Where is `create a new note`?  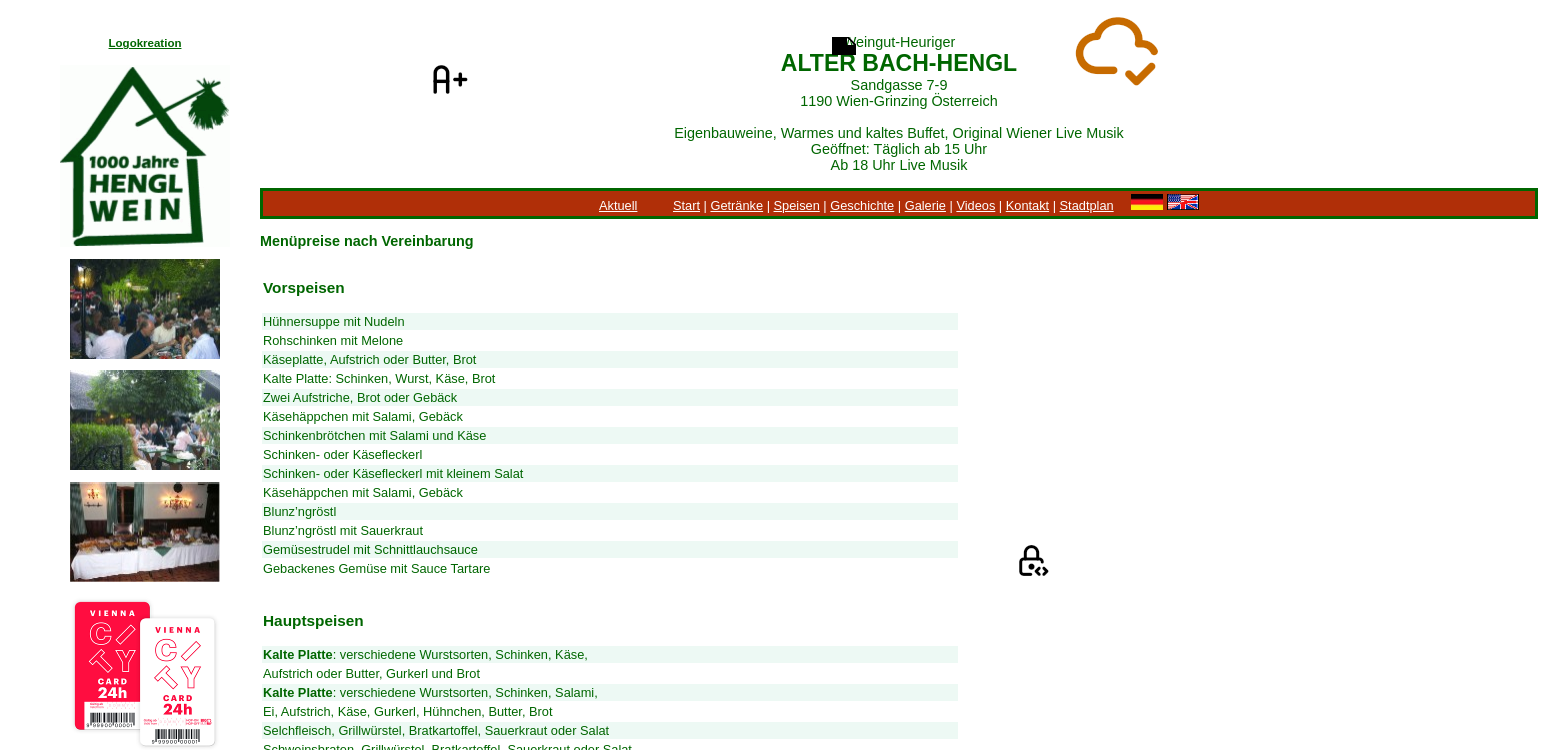 create a new note is located at coordinates (844, 46).